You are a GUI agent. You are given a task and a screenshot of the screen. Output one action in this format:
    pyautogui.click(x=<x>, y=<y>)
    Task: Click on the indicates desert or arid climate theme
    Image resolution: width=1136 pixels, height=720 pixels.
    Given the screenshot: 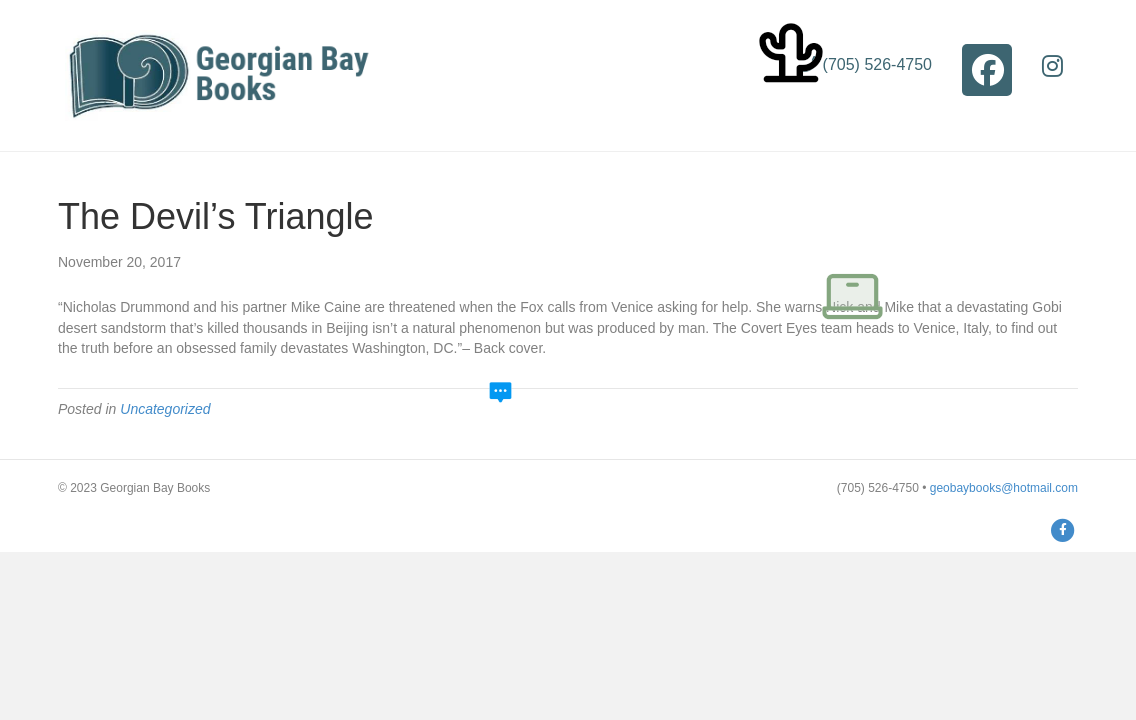 What is the action you would take?
    pyautogui.click(x=791, y=55)
    